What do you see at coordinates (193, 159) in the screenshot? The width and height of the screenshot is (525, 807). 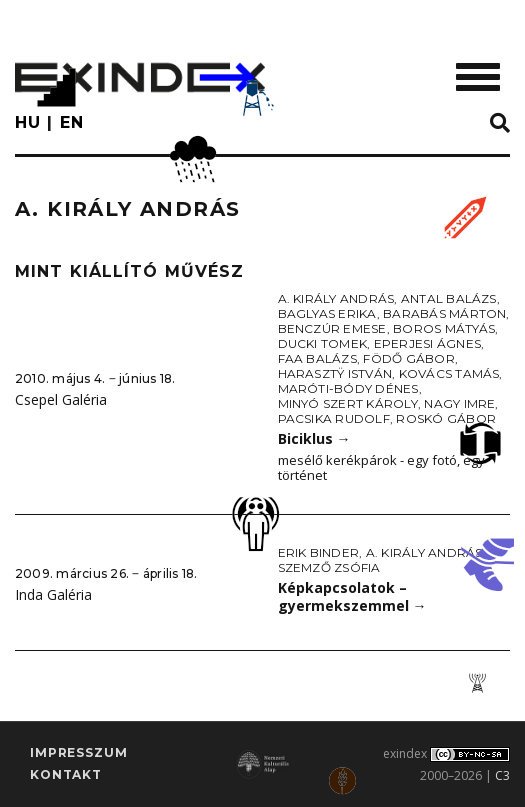 I see `indicates rainy weather conditions` at bounding box center [193, 159].